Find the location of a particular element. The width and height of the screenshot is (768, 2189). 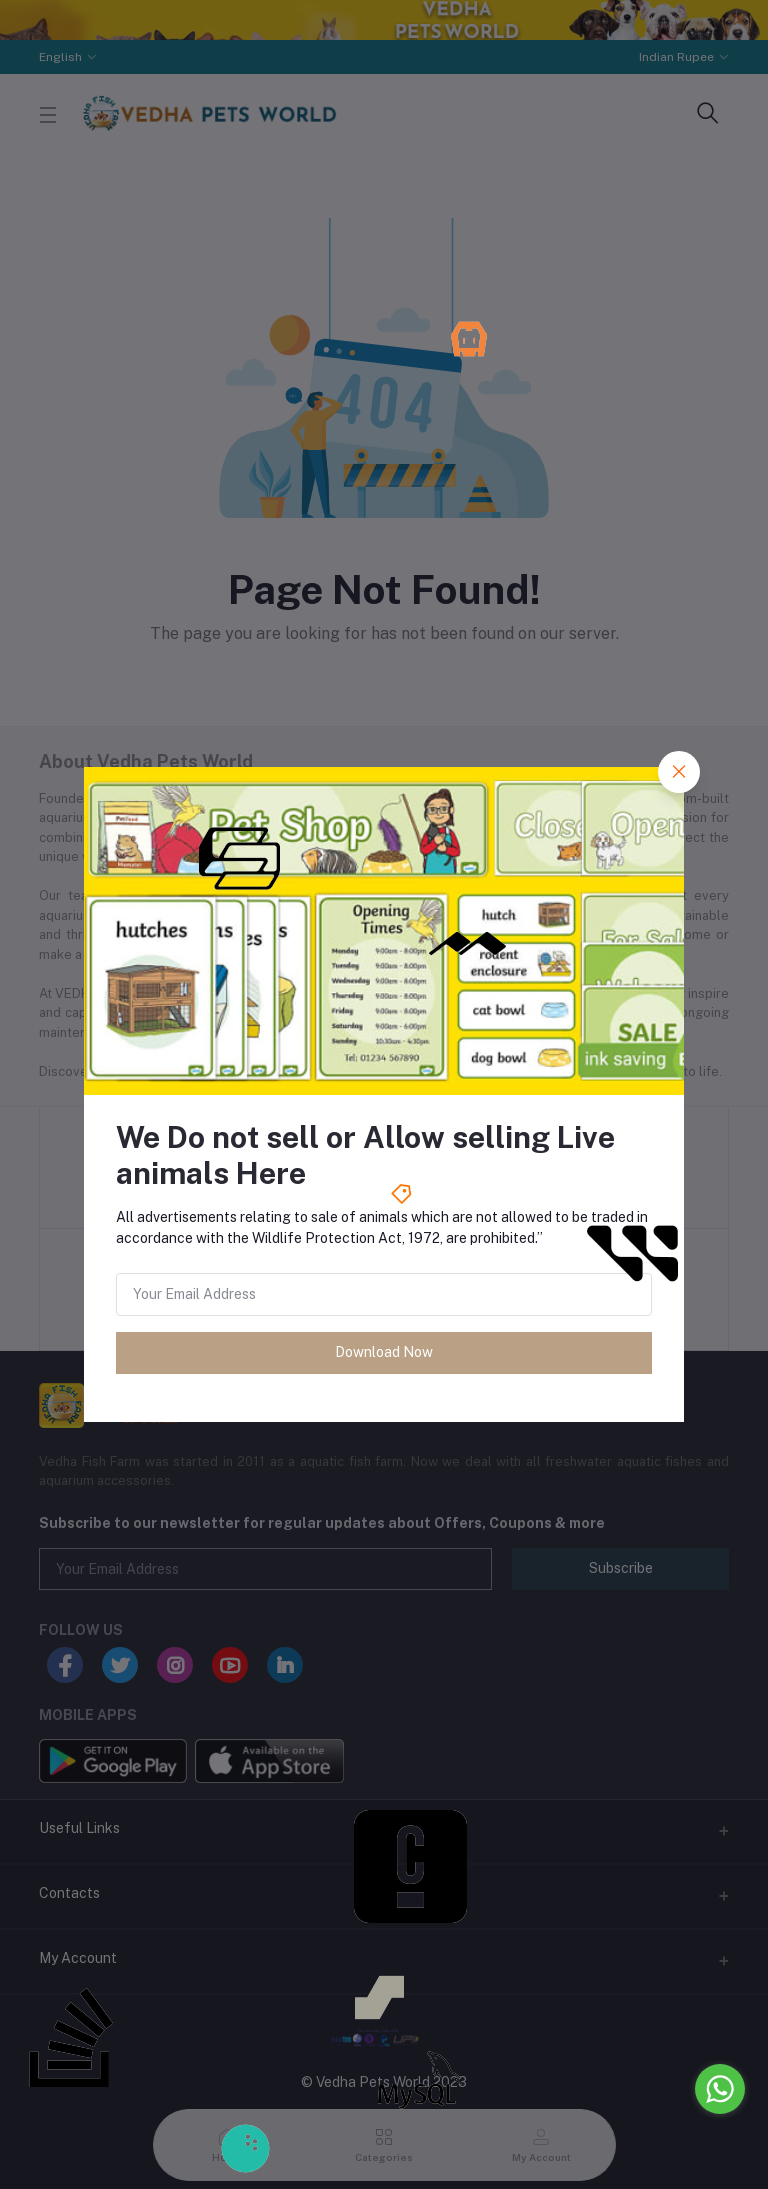

western digital brand logo is located at coordinates (632, 1253).